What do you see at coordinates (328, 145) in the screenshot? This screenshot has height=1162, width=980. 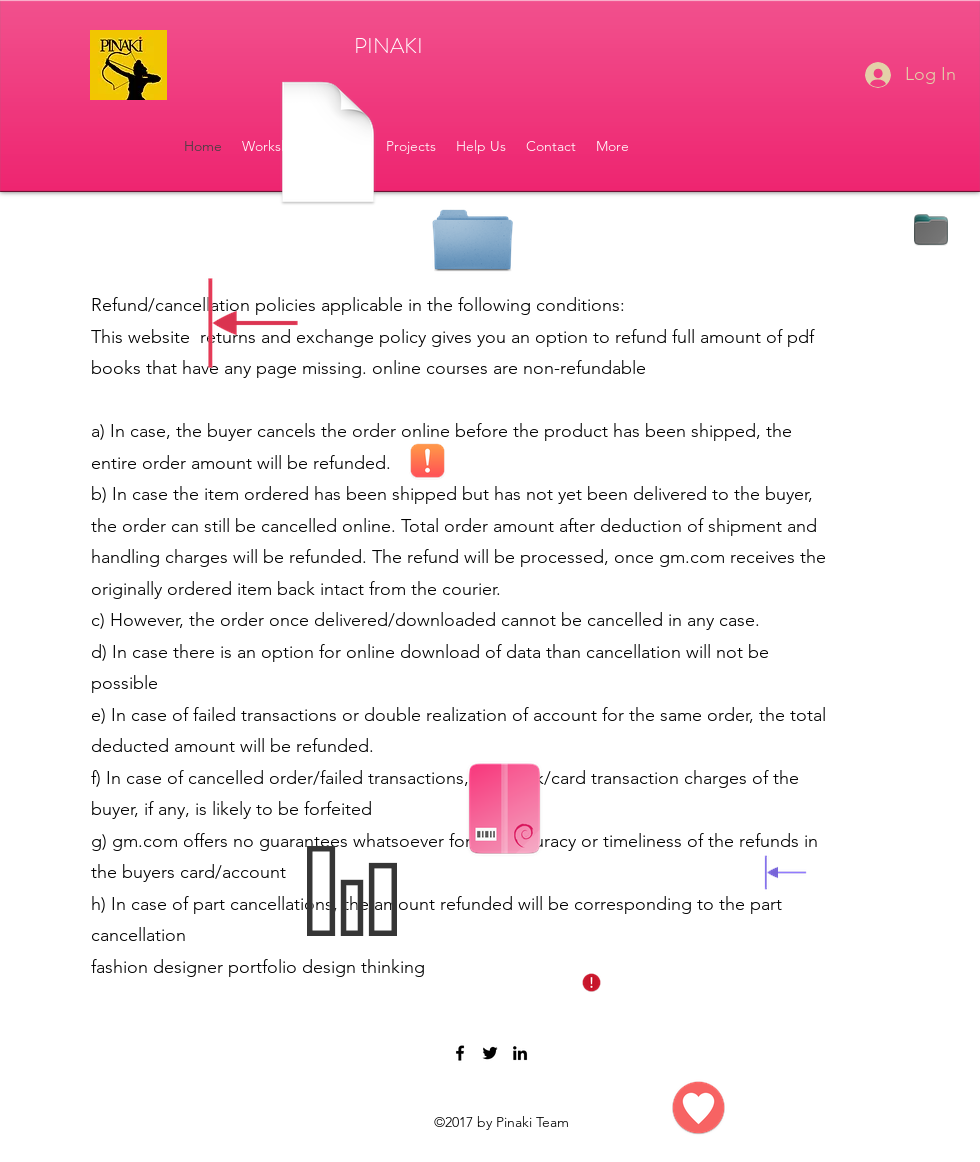 I see `a generic file or document` at bounding box center [328, 145].